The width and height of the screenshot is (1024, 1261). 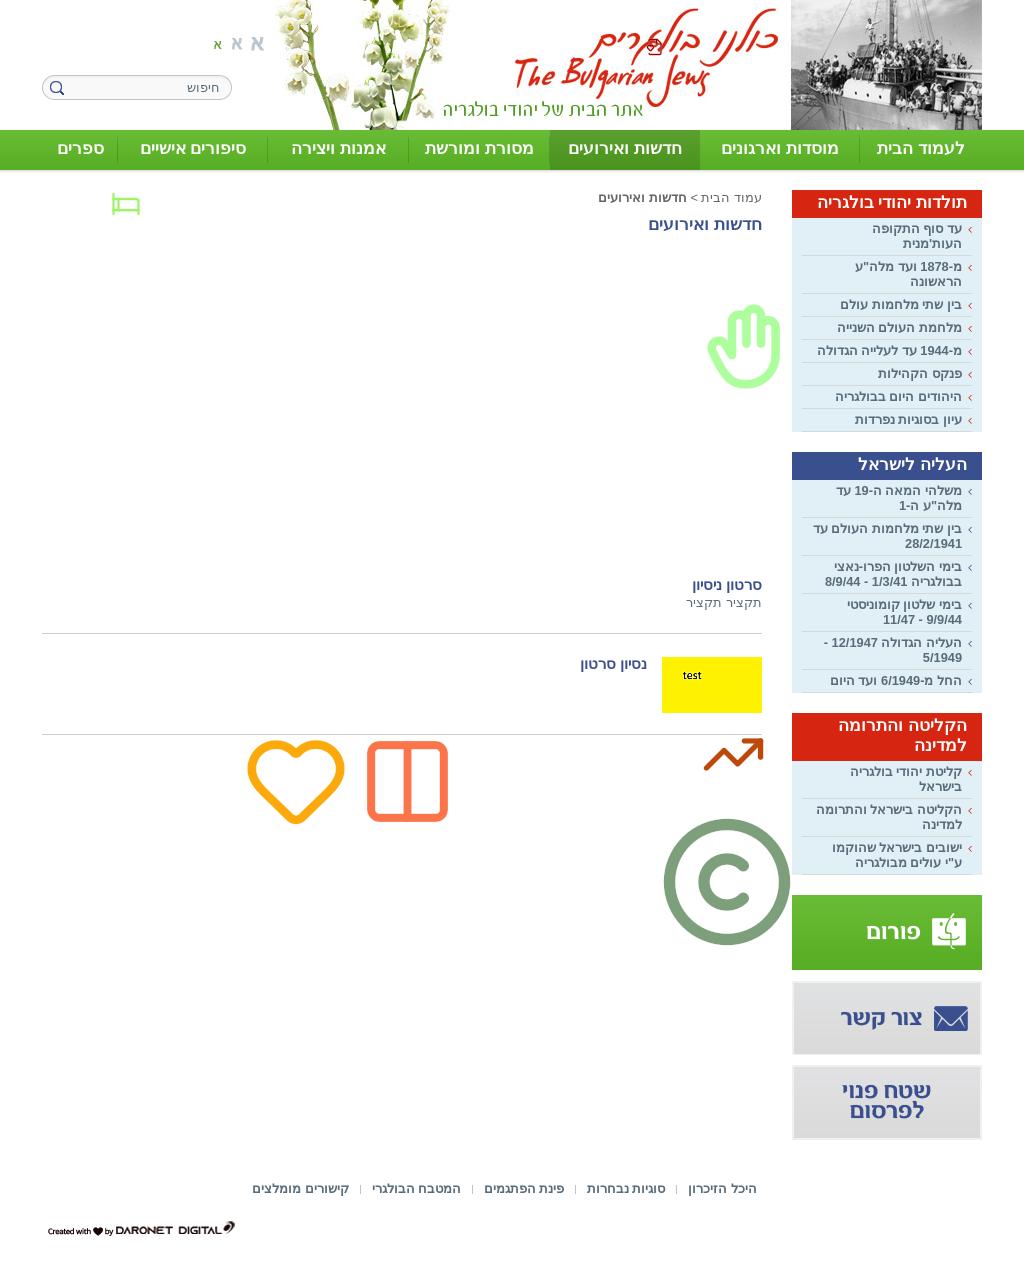 I want to click on view accommodation or hotel options, so click(x=126, y=204).